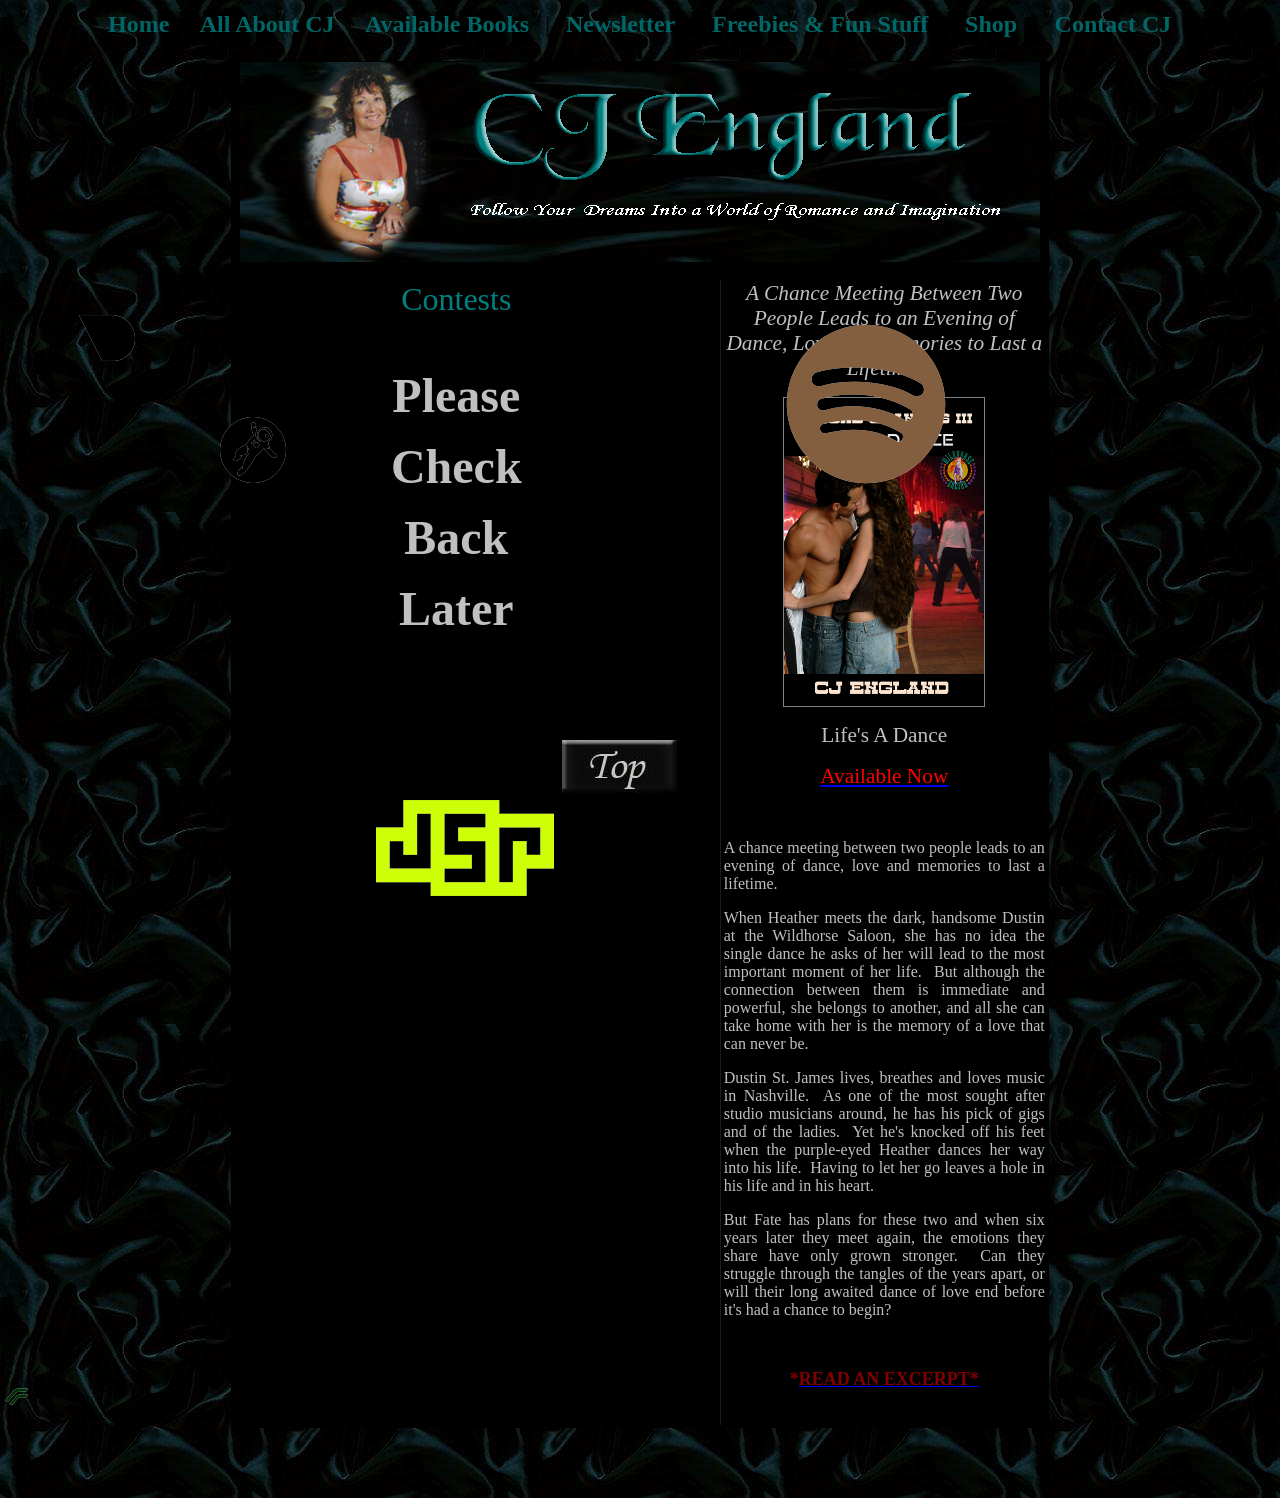 Image resolution: width=1280 pixels, height=1498 pixels. What do you see at coordinates (465, 848) in the screenshot?
I see `jsr (javascript registry) logo` at bounding box center [465, 848].